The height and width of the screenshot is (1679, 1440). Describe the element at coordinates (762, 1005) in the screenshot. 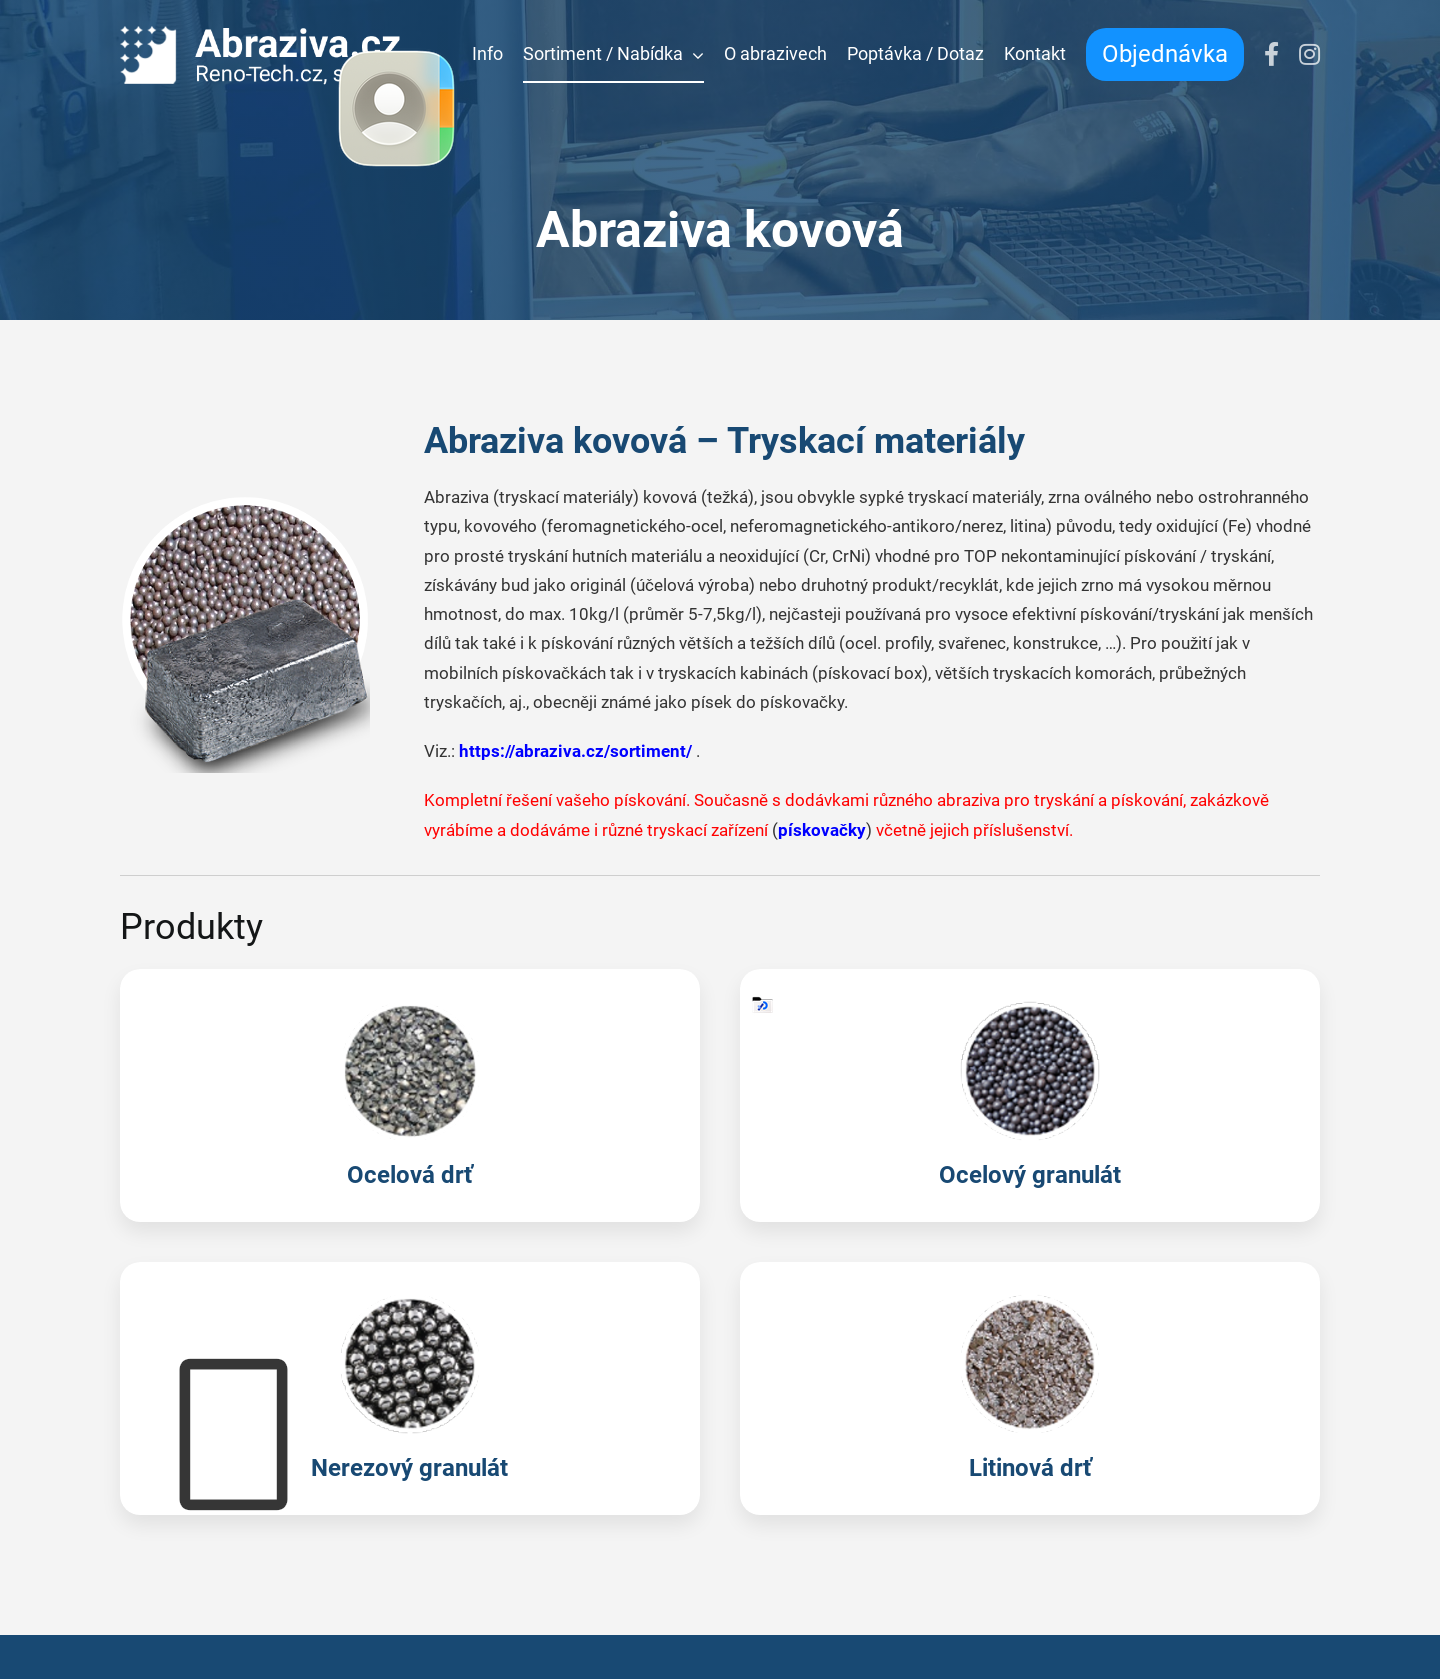

I see `folder containing files currently being processed` at that location.